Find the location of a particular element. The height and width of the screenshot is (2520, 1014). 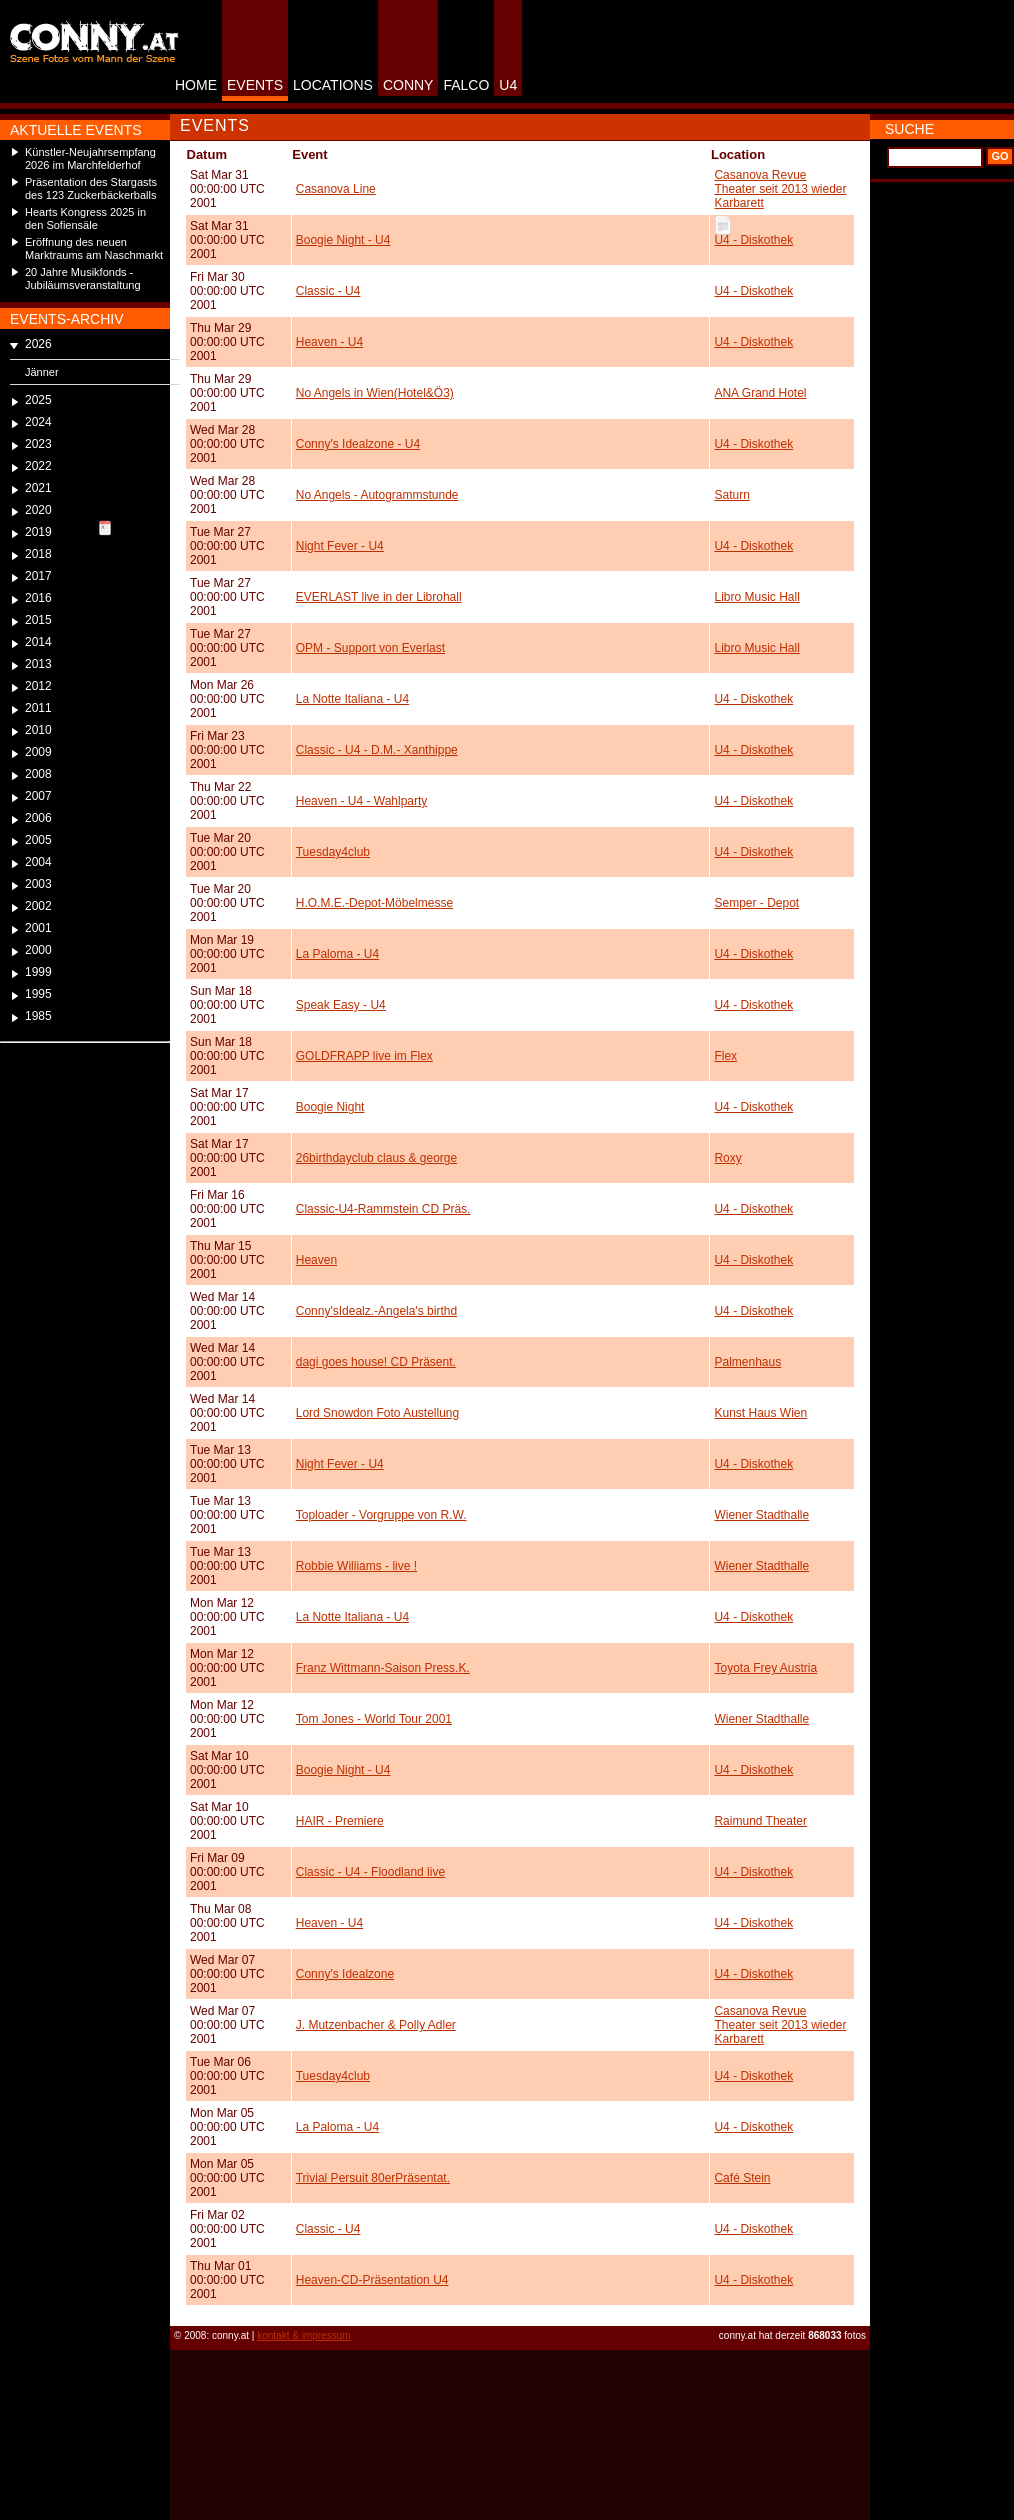

a plain text file is located at coordinates (723, 225).